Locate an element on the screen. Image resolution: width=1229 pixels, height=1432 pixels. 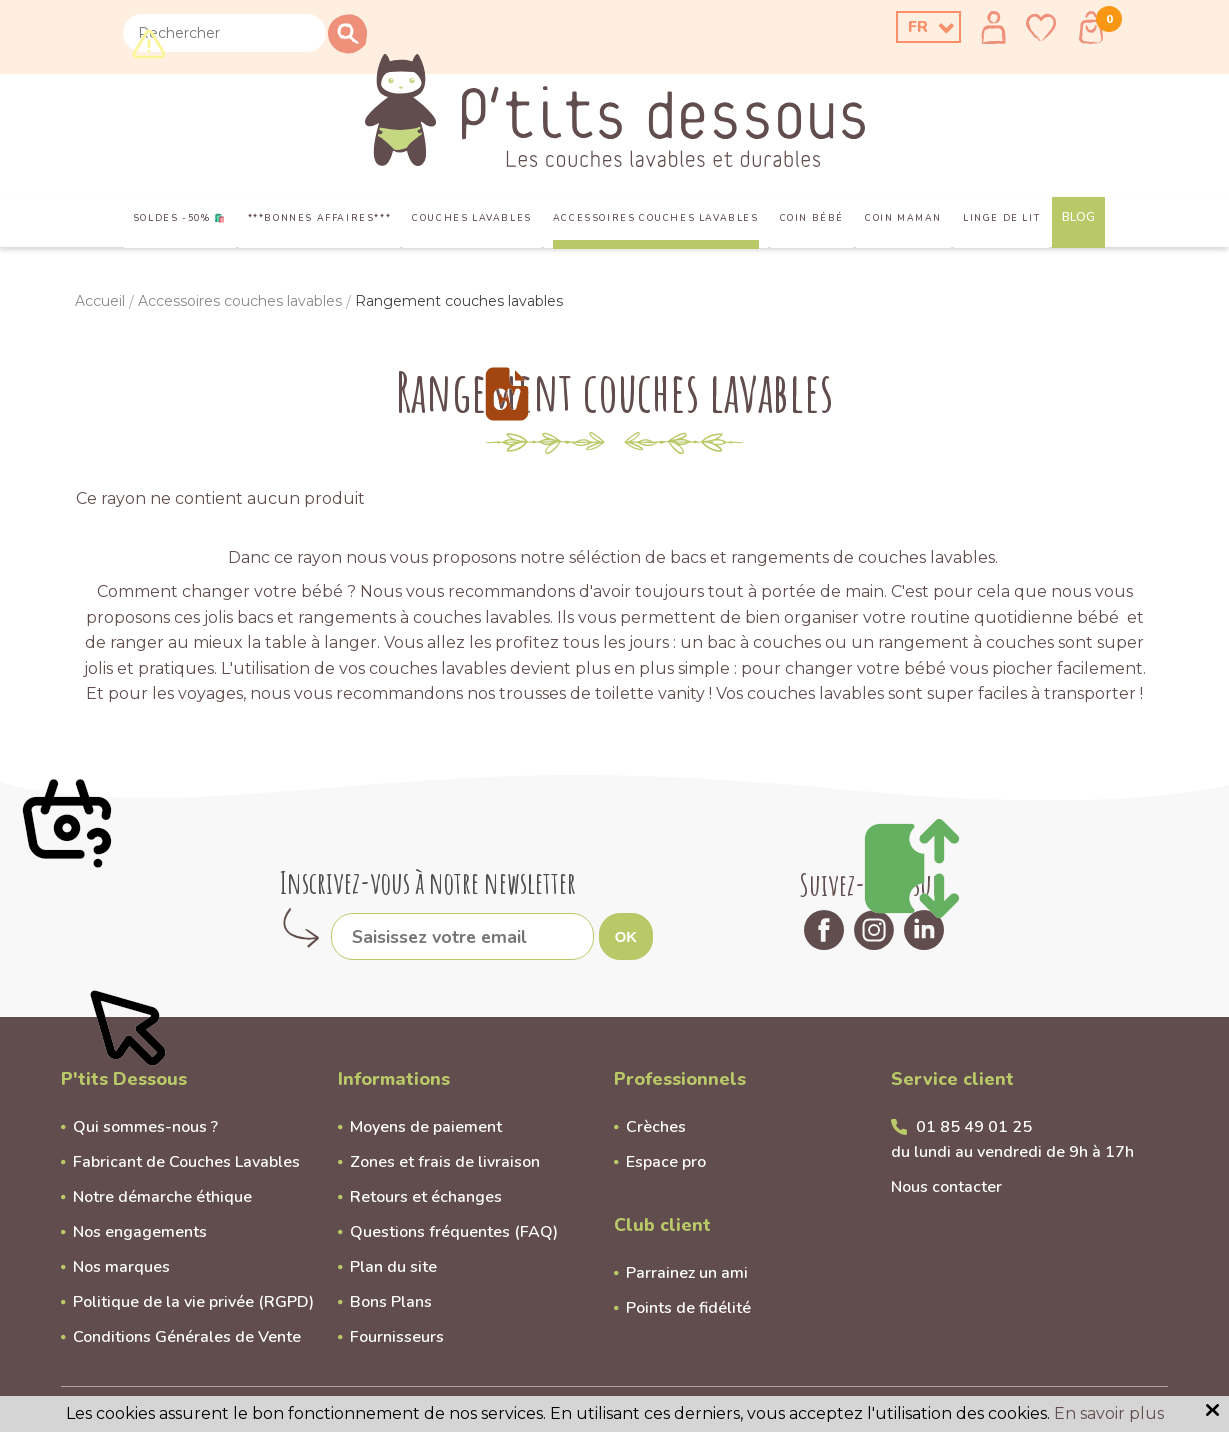
check order status or details is located at coordinates (67, 819).